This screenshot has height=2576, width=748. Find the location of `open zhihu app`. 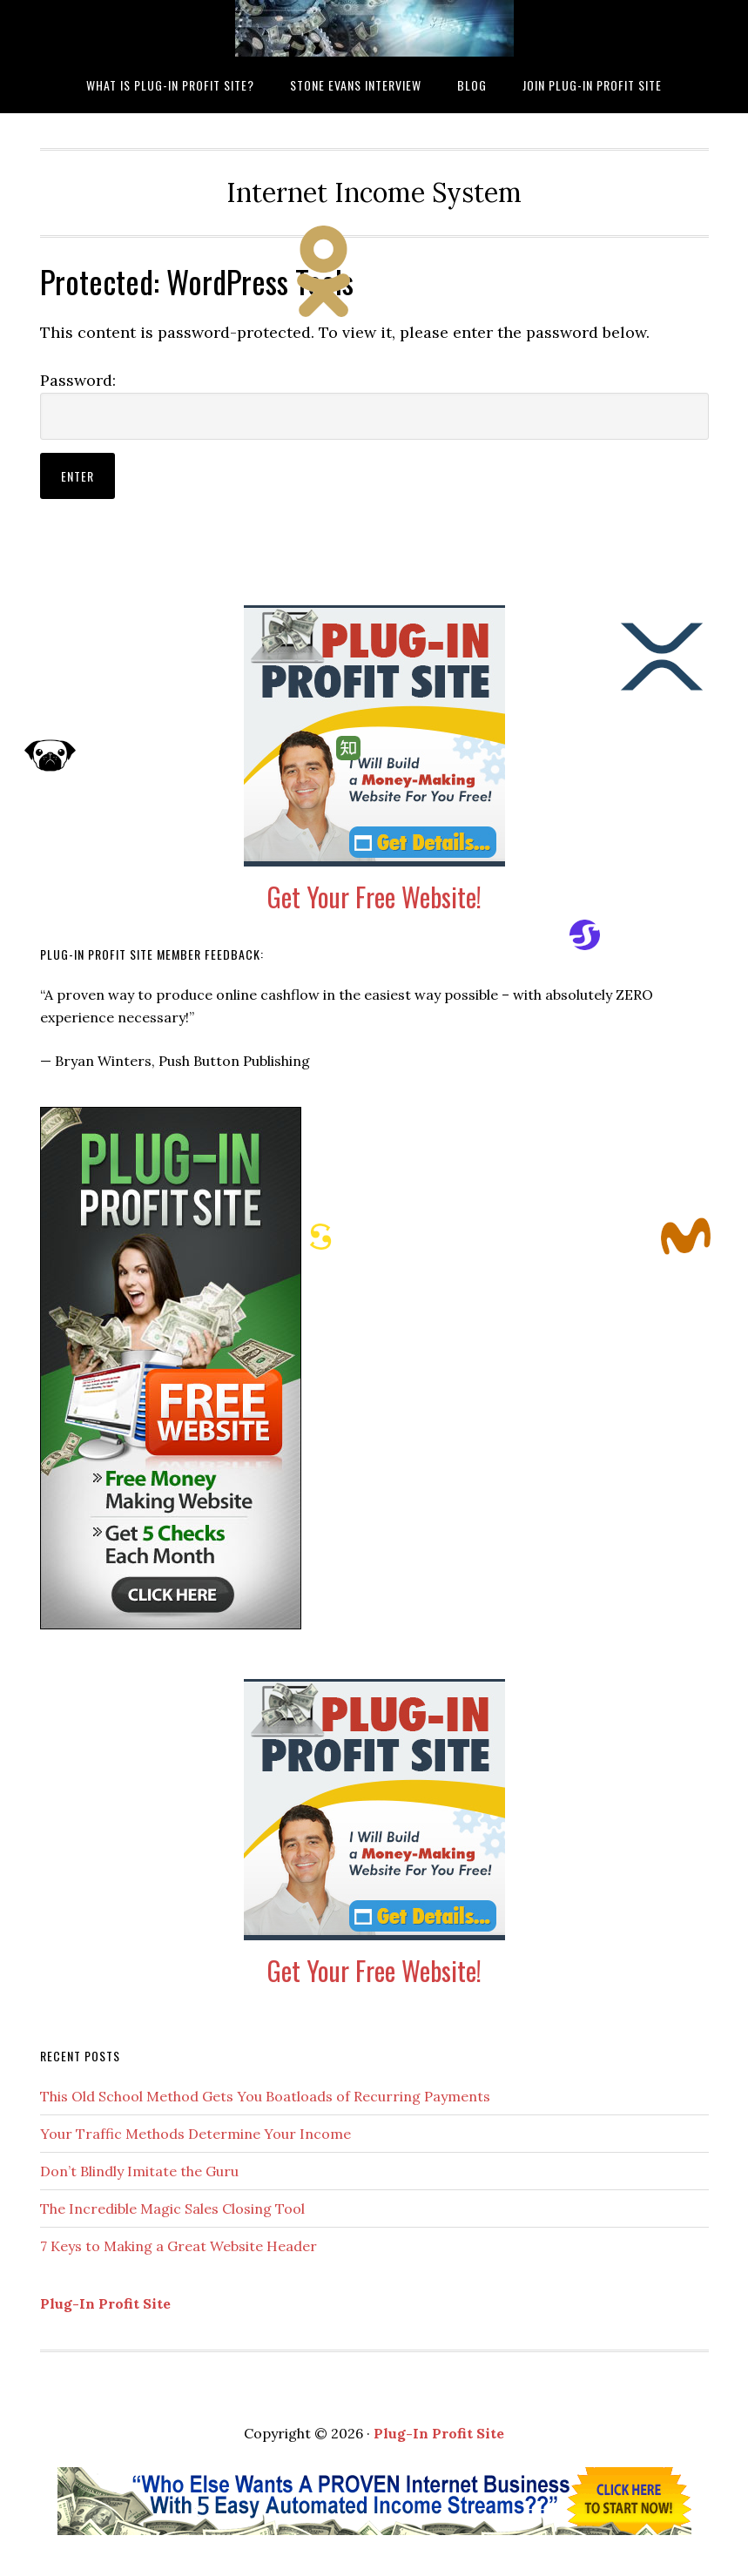

open zhihu app is located at coordinates (348, 748).